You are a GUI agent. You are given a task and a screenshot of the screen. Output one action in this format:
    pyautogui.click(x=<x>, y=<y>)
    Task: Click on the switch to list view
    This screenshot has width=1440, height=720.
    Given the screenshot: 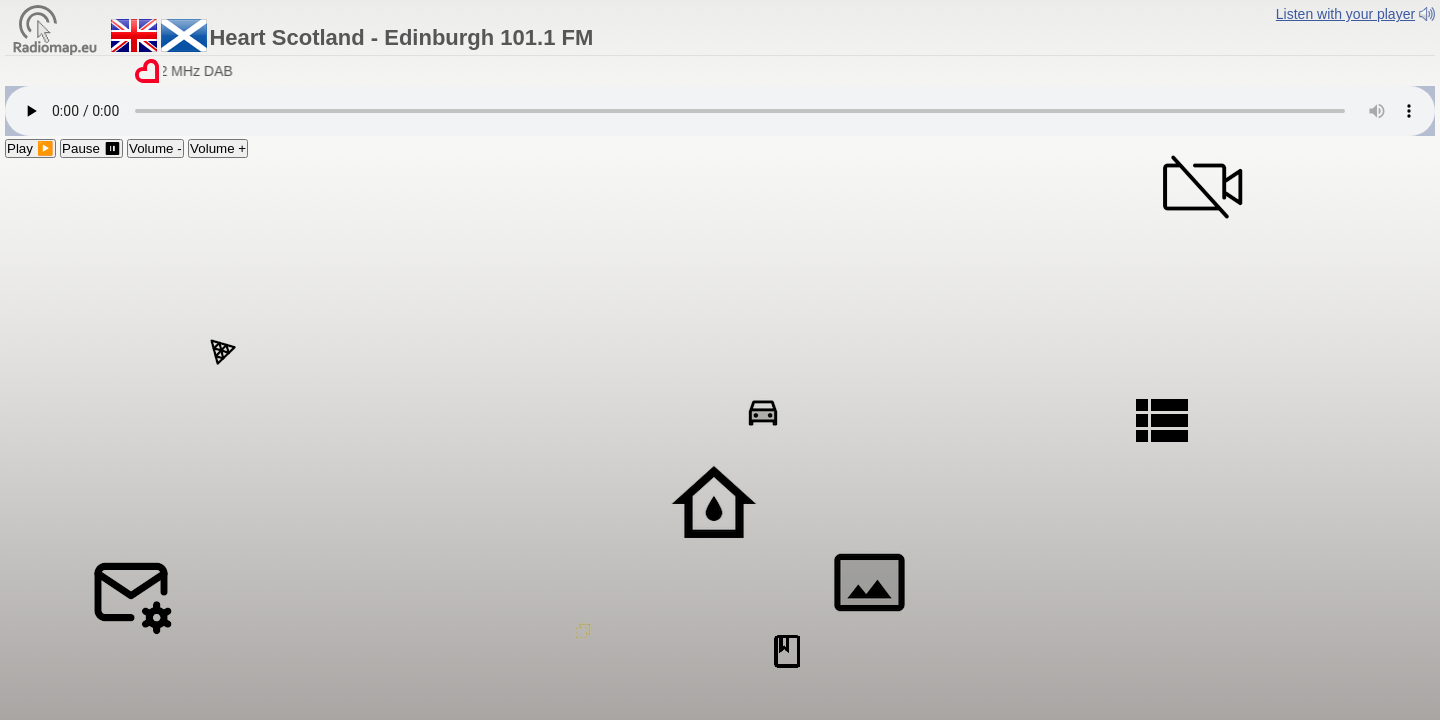 What is the action you would take?
    pyautogui.click(x=1163, y=420)
    